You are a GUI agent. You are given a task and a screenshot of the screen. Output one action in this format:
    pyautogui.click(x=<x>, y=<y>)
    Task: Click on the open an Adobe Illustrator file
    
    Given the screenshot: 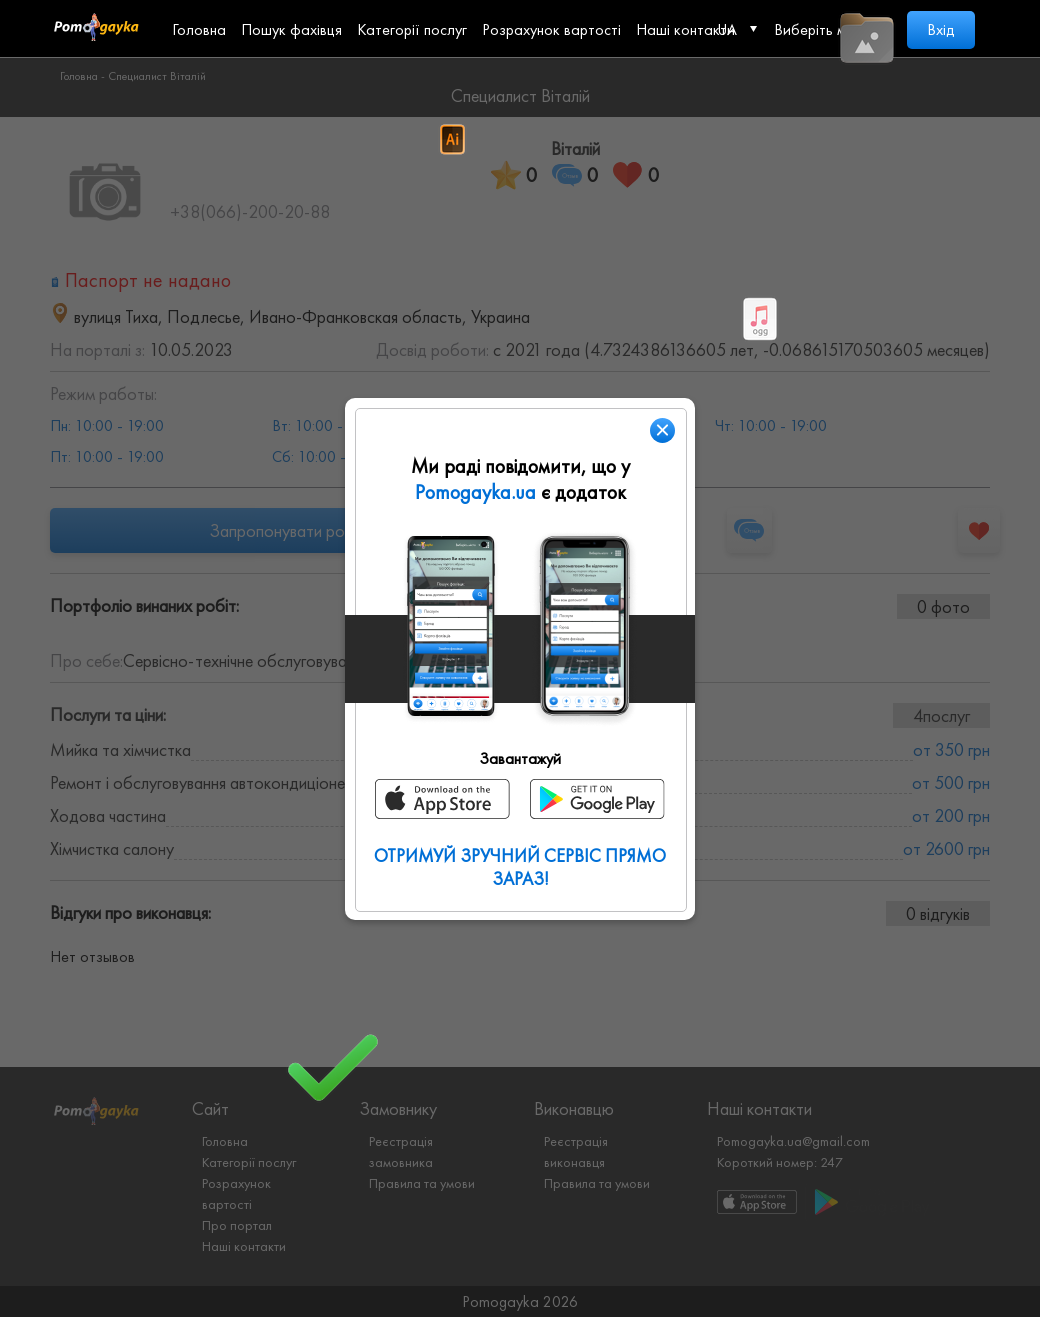 What is the action you would take?
    pyautogui.click(x=452, y=139)
    